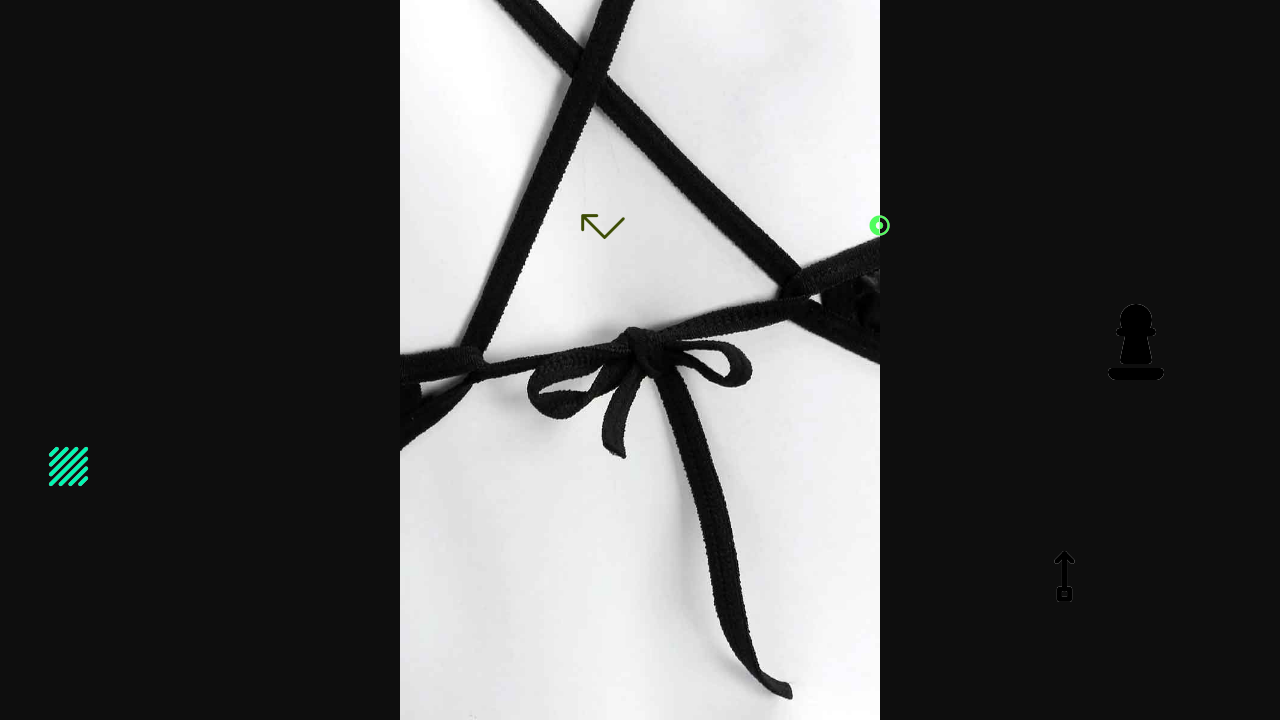 Image resolution: width=1280 pixels, height=720 pixels. What do you see at coordinates (1064, 576) in the screenshot?
I see `move item up in a list or hierarchy` at bounding box center [1064, 576].